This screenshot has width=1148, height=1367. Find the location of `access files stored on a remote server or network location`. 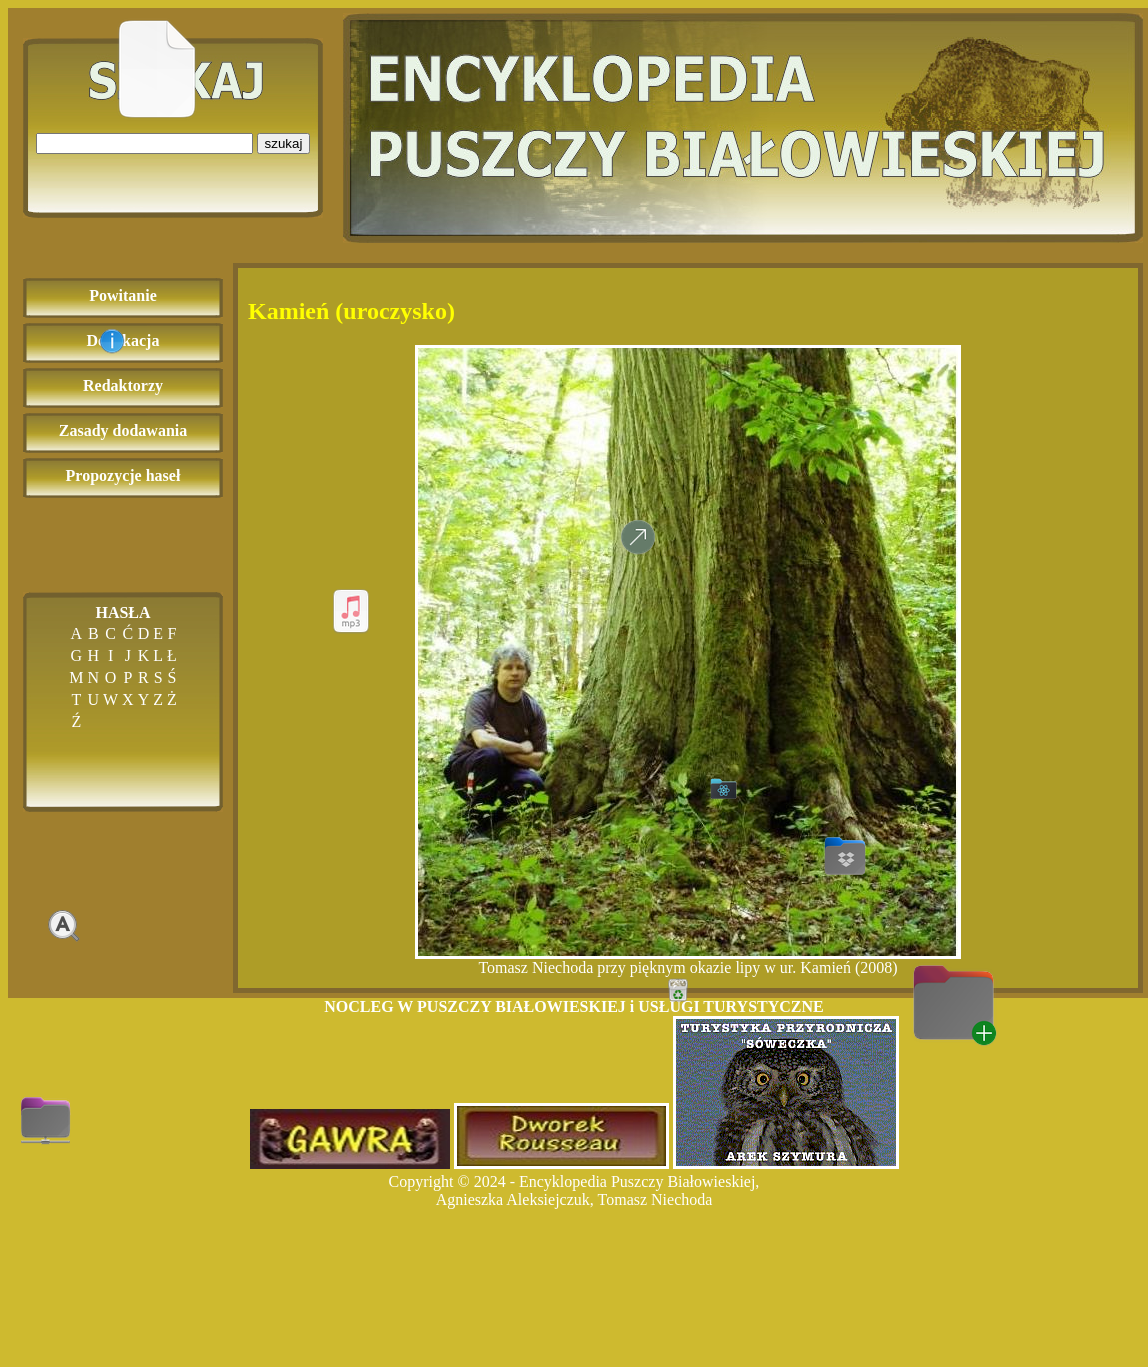

access files stored on a remote server or network location is located at coordinates (45, 1119).